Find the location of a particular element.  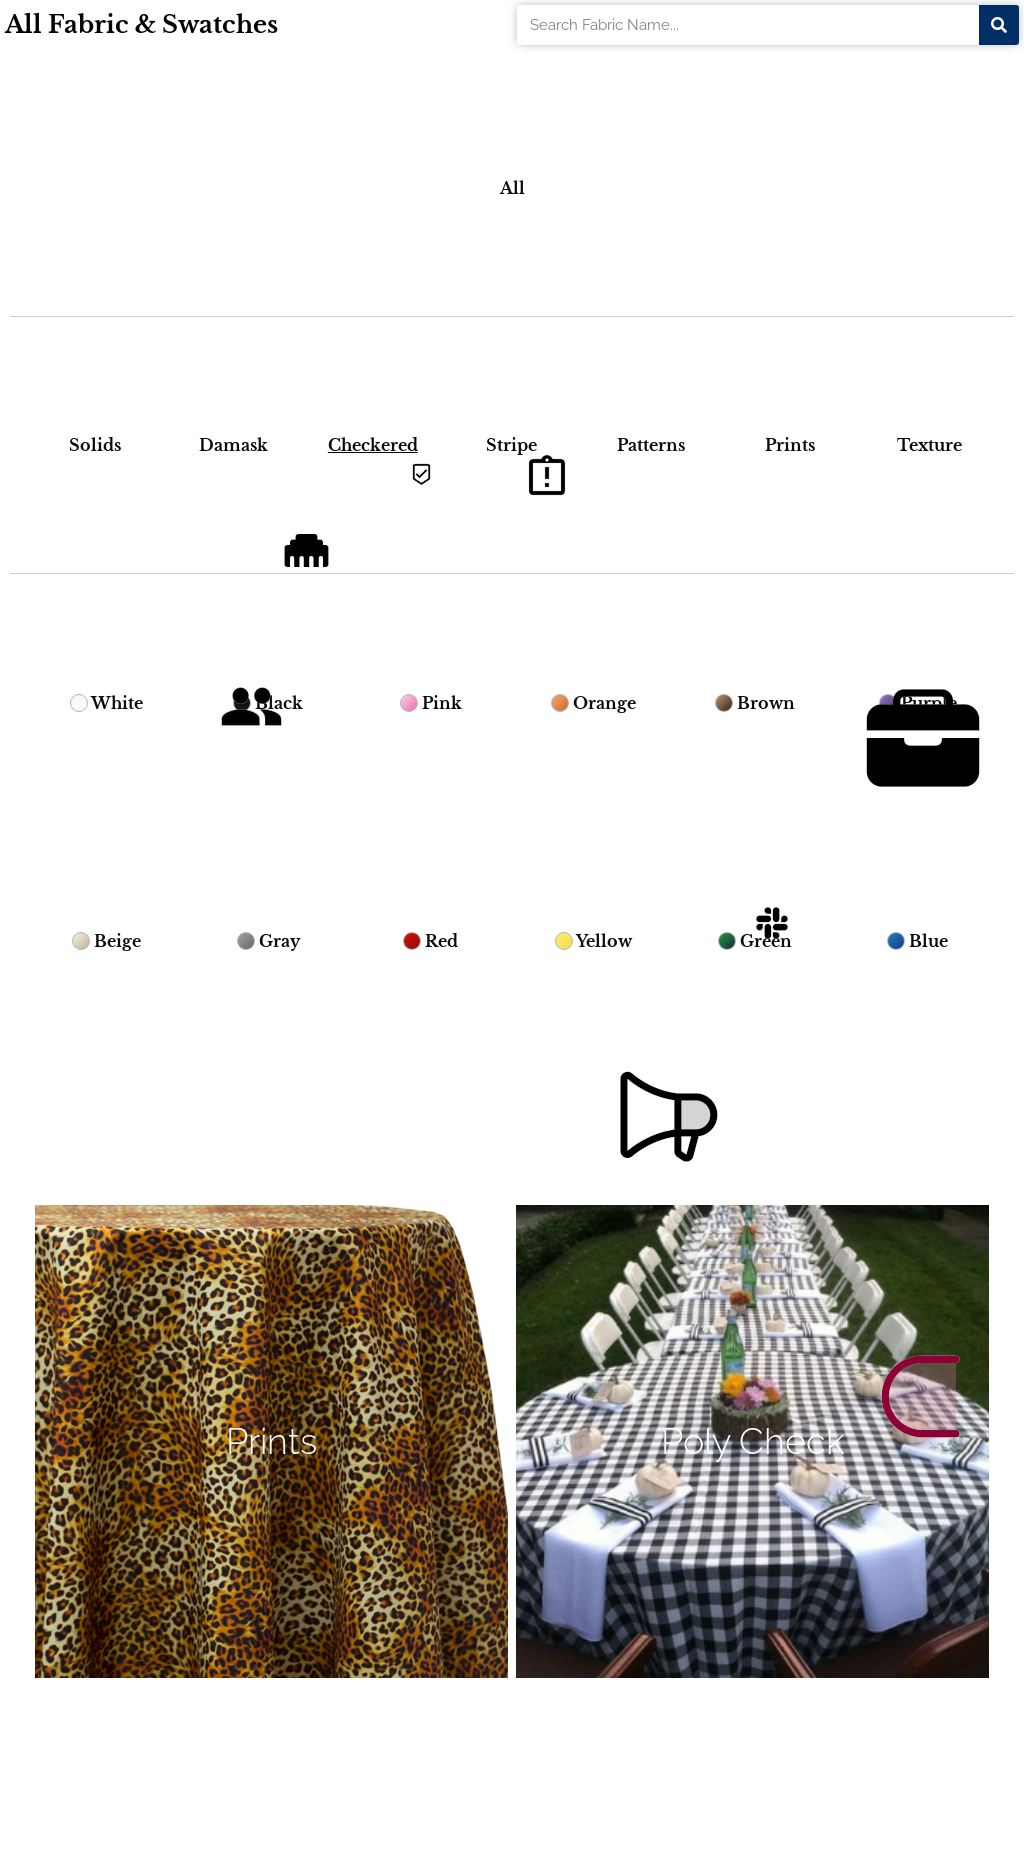

ethernet or wired network connection is located at coordinates (306, 550).